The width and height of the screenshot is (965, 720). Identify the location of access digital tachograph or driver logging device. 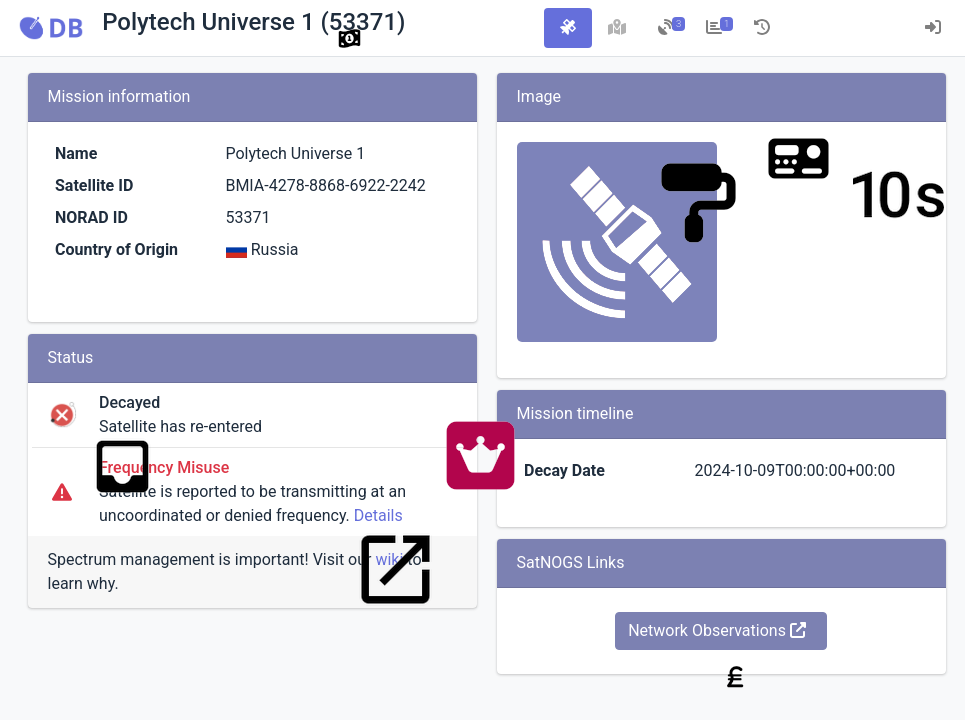
(798, 158).